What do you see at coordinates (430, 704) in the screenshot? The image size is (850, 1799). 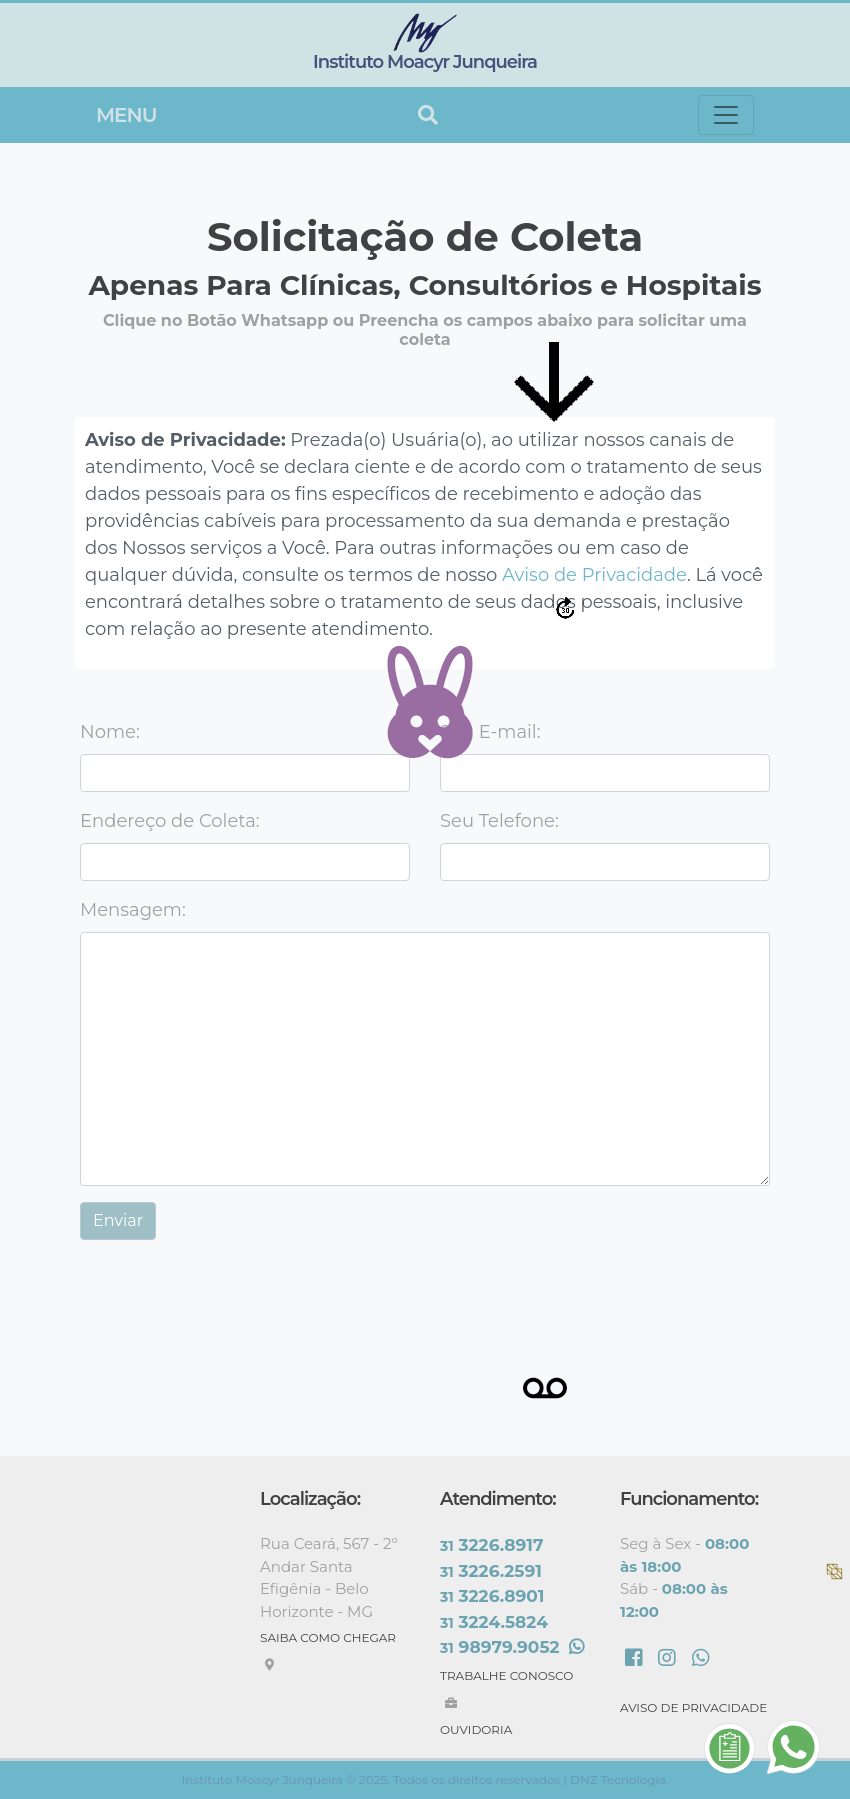 I see `access pet or animal-related features` at bounding box center [430, 704].